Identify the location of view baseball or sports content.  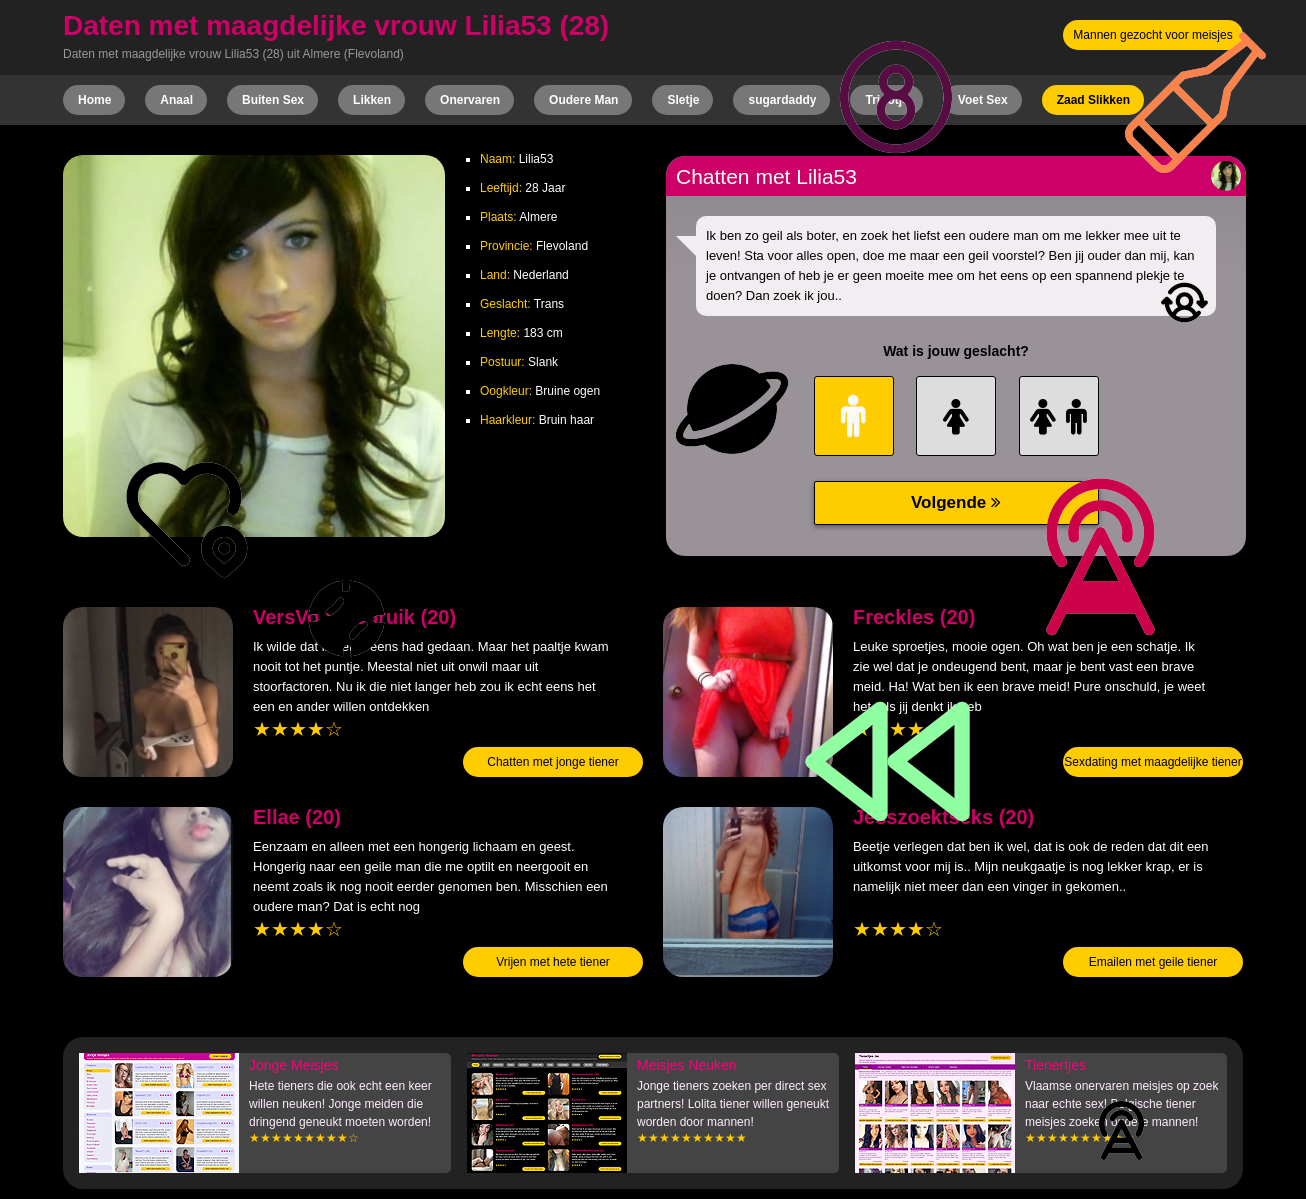
(346, 618).